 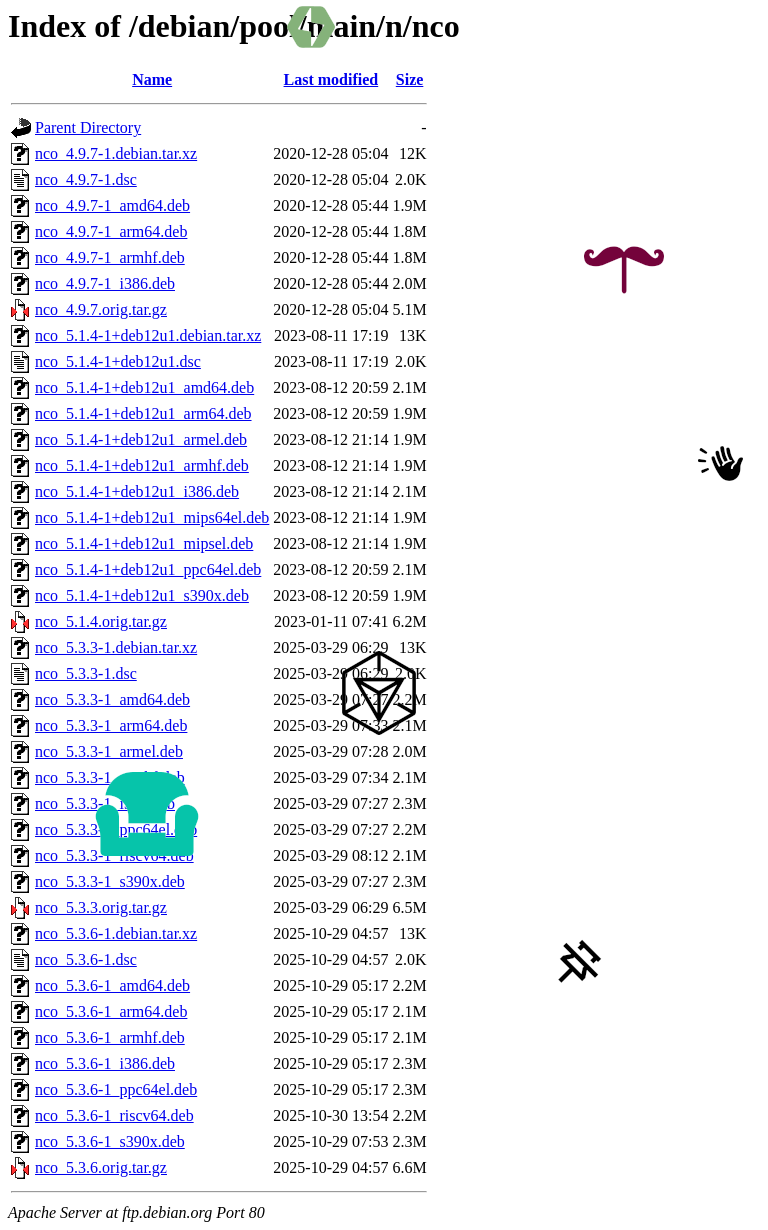 I want to click on browse furniture or home decor items, so click(x=147, y=814).